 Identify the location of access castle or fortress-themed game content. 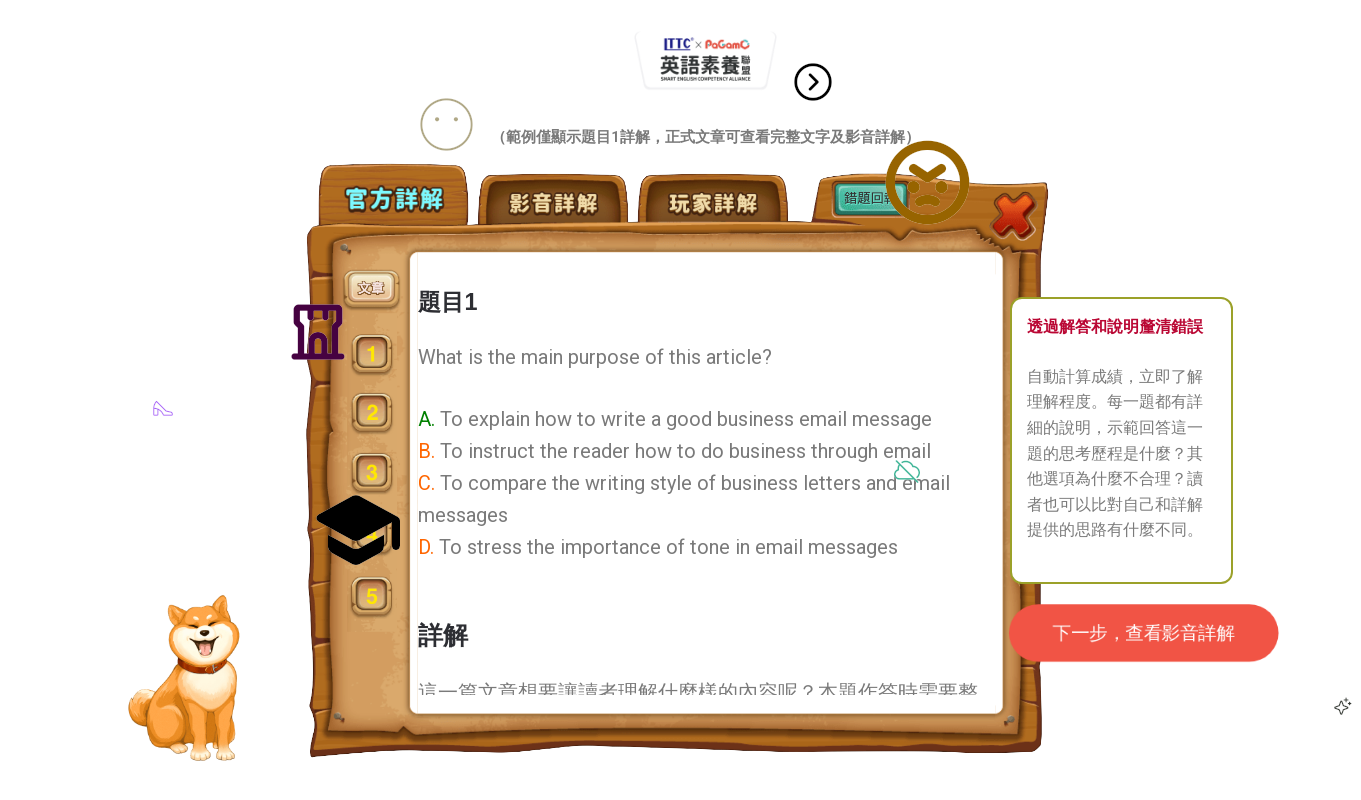
(318, 331).